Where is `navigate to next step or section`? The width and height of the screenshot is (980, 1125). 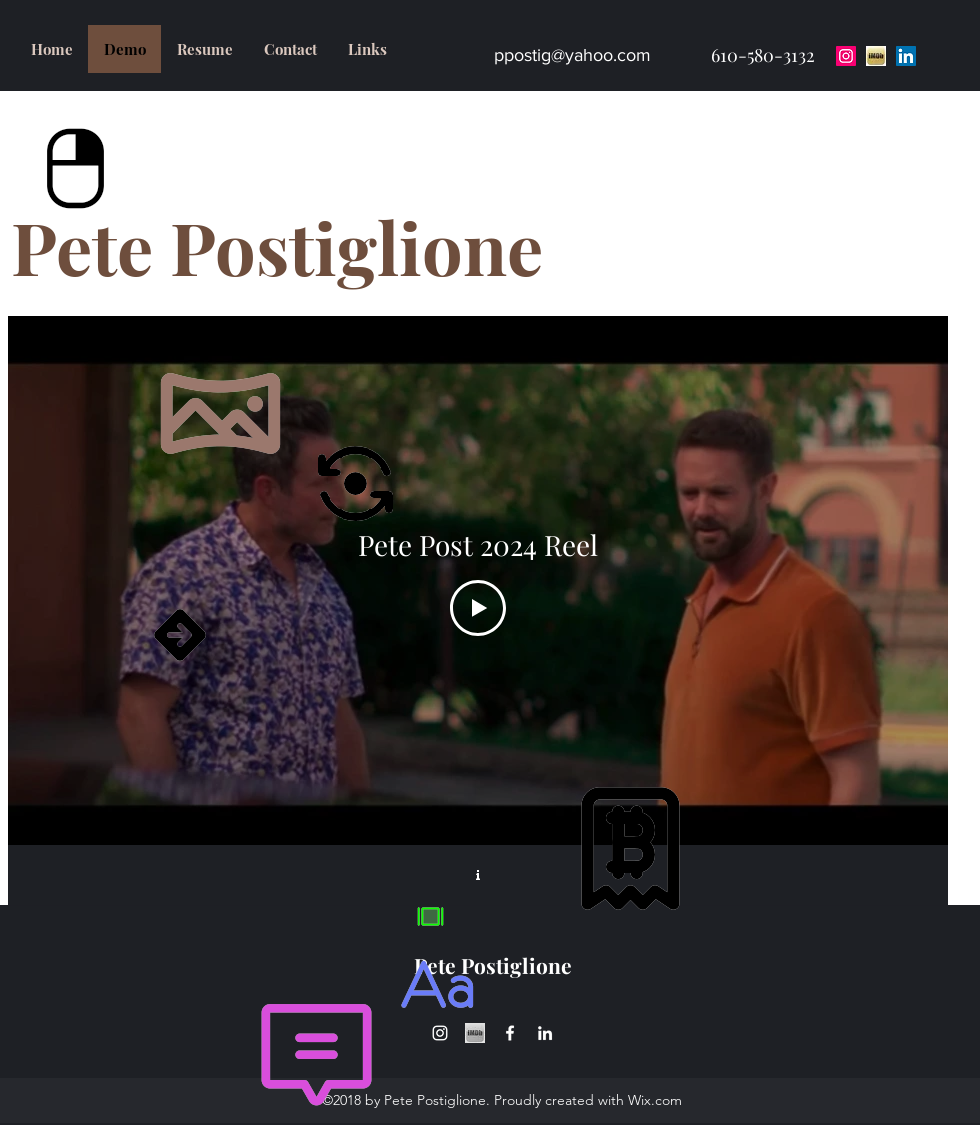 navigate to next step or section is located at coordinates (180, 635).